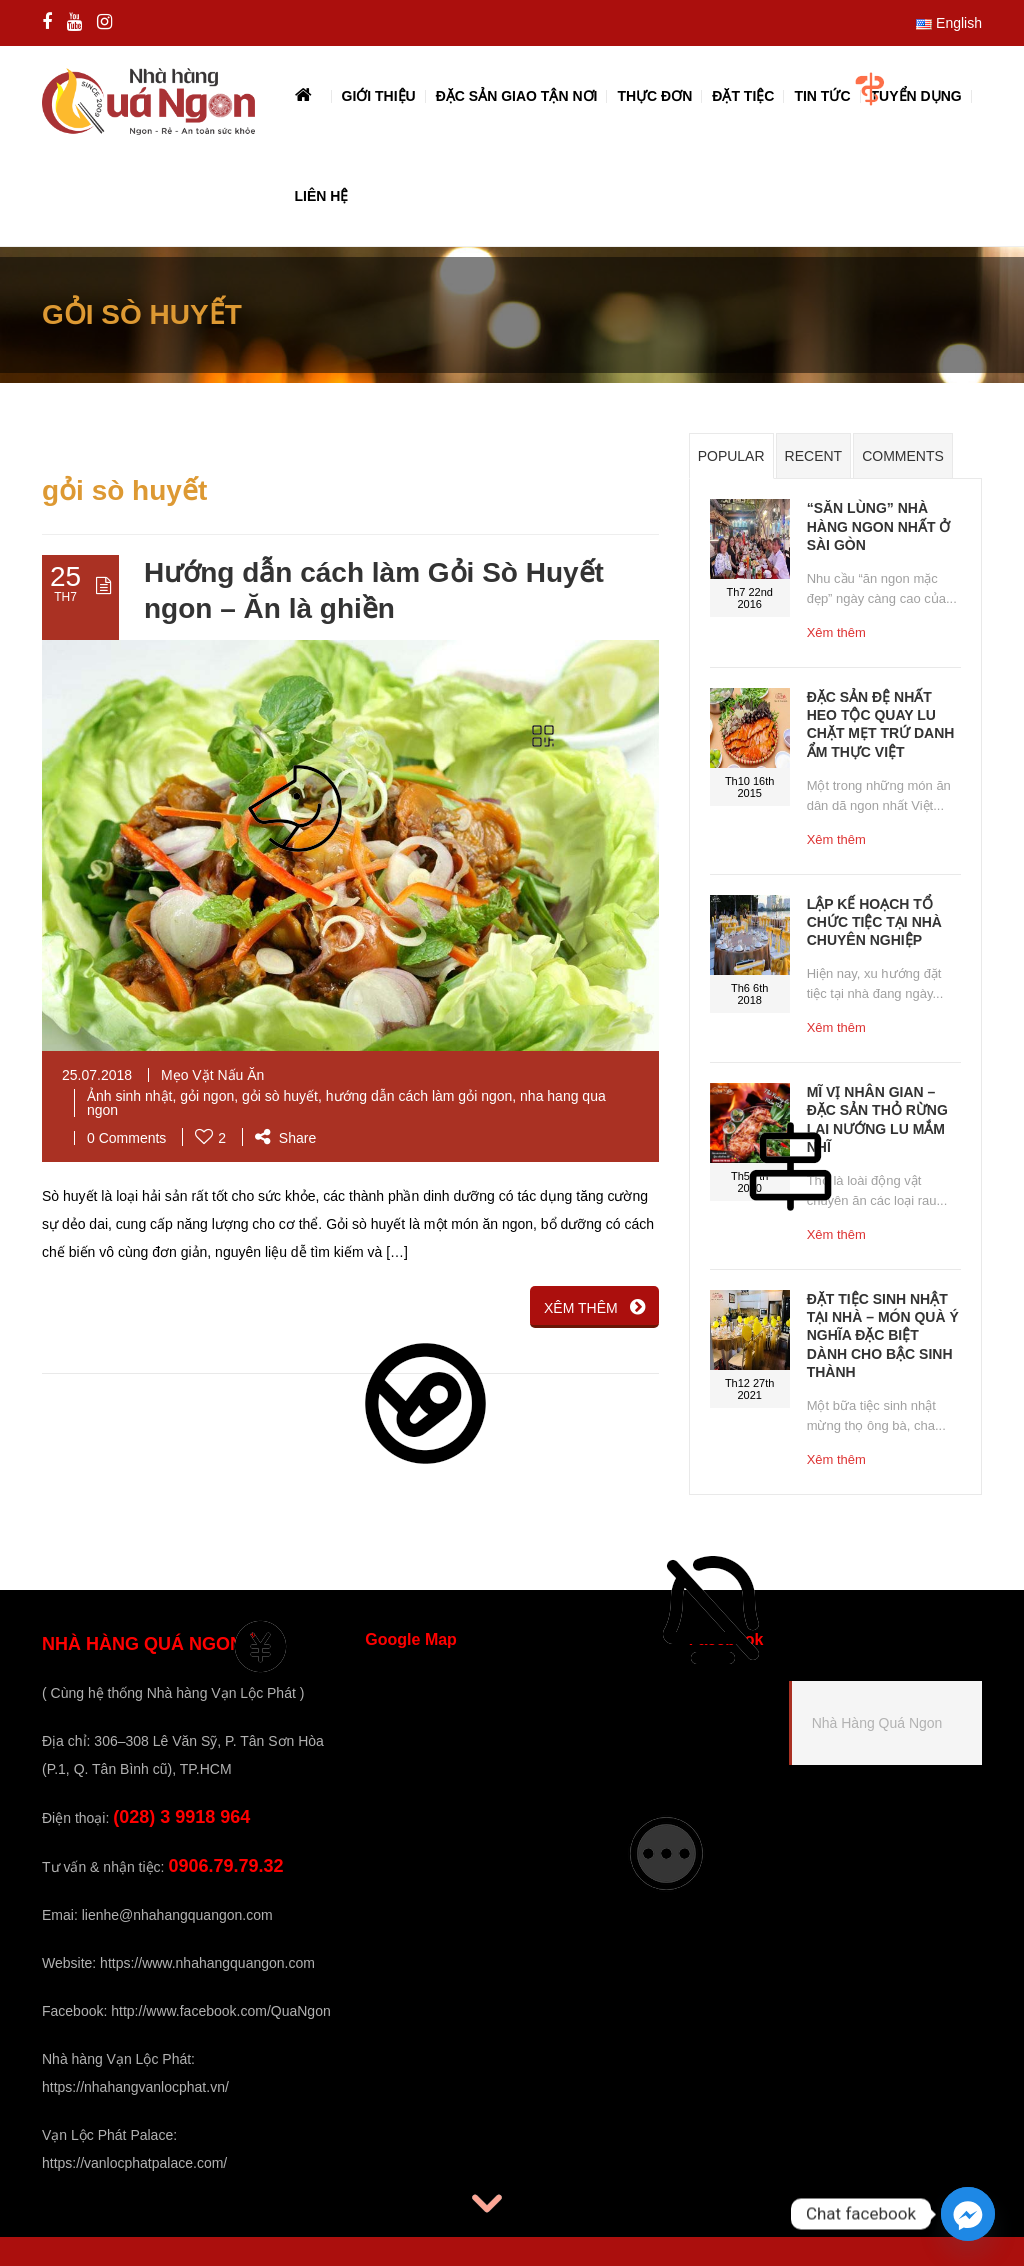 The height and width of the screenshot is (2266, 1024). Describe the element at coordinates (260, 1646) in the screenshot. I see `view price in japanese yen` at that location.